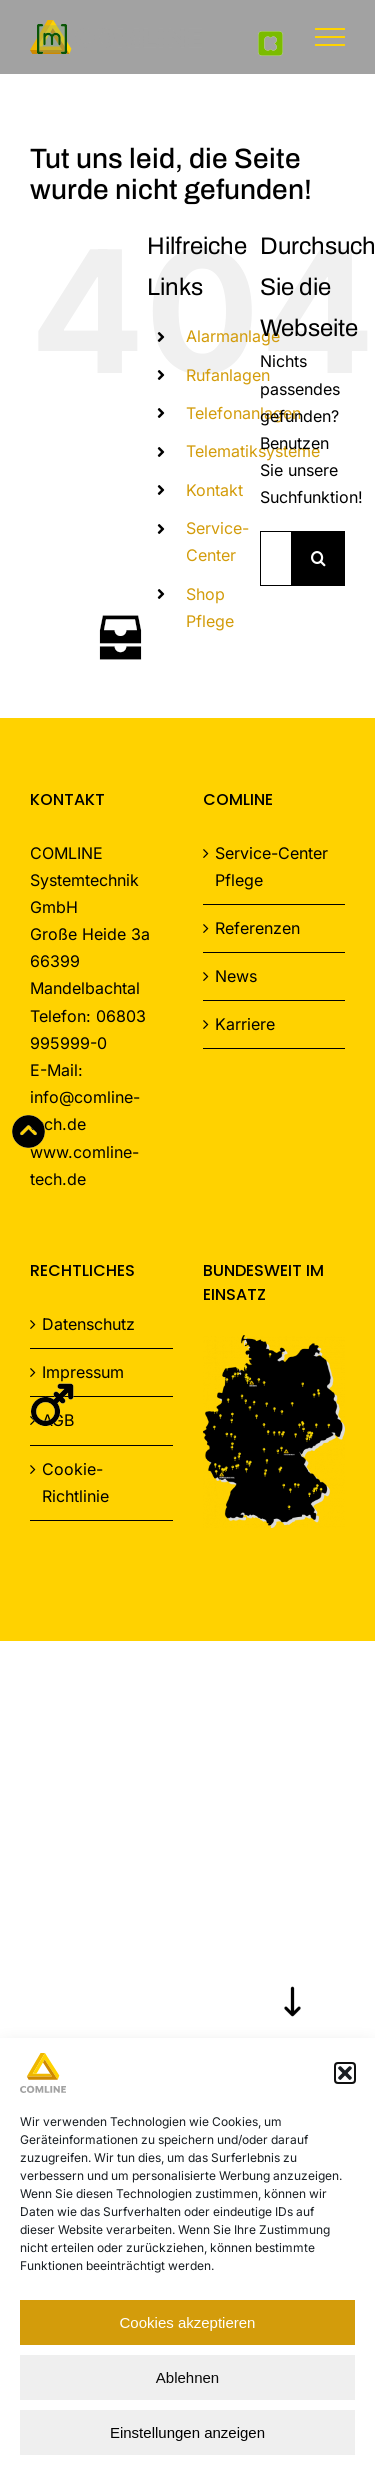 Image resolution: width=375 pixels, height=2480 pixels. What do you see at coordinates (292, 2001) in the screenshot?
I see `scroll down for more content` at bounding box center [292, 2001].